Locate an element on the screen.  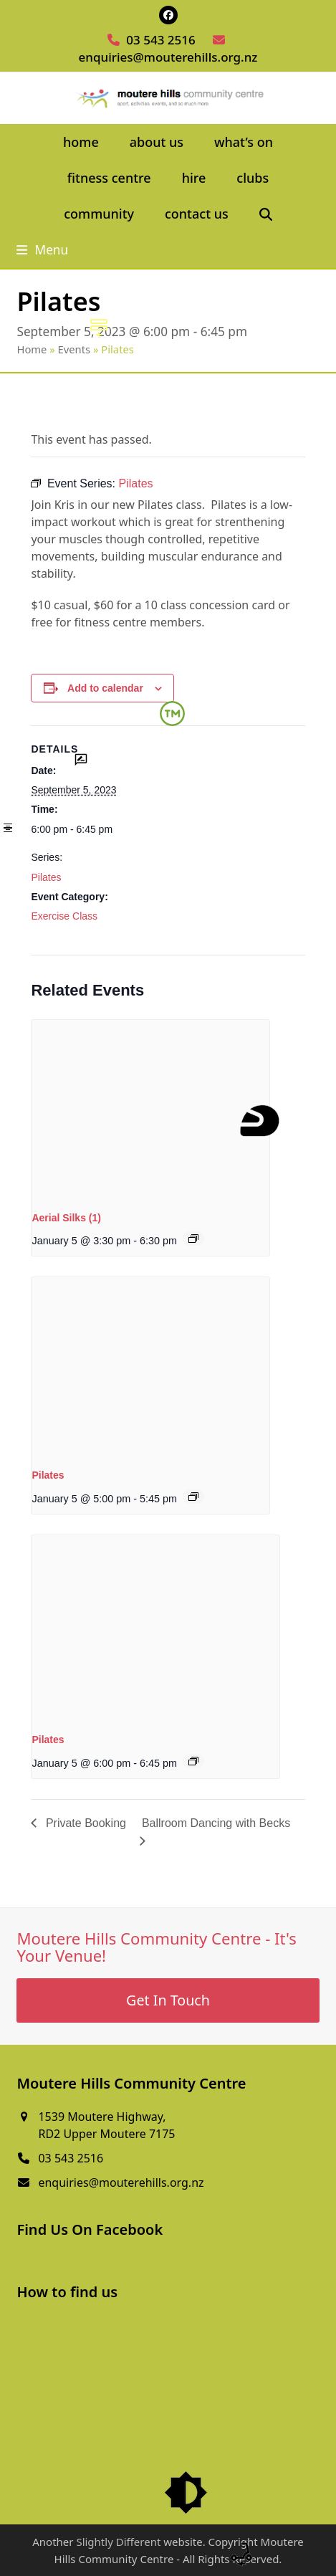
access motorsports or racing content is located at coordinates (259, 1120).